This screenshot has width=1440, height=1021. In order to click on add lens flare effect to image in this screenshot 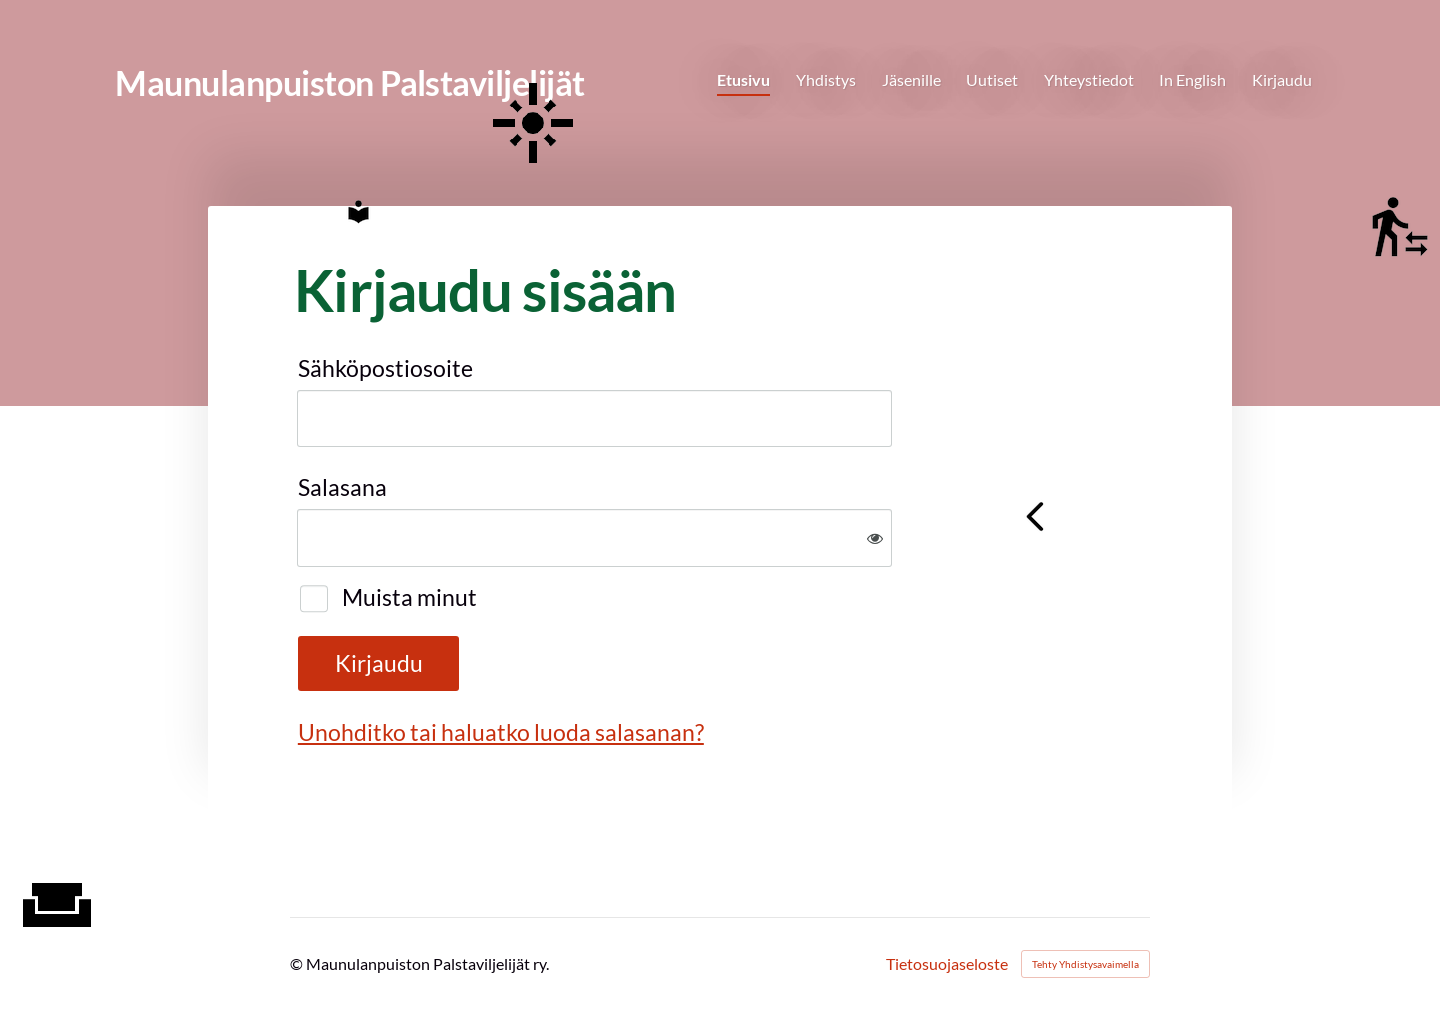, I will do `click(533, 123)`.